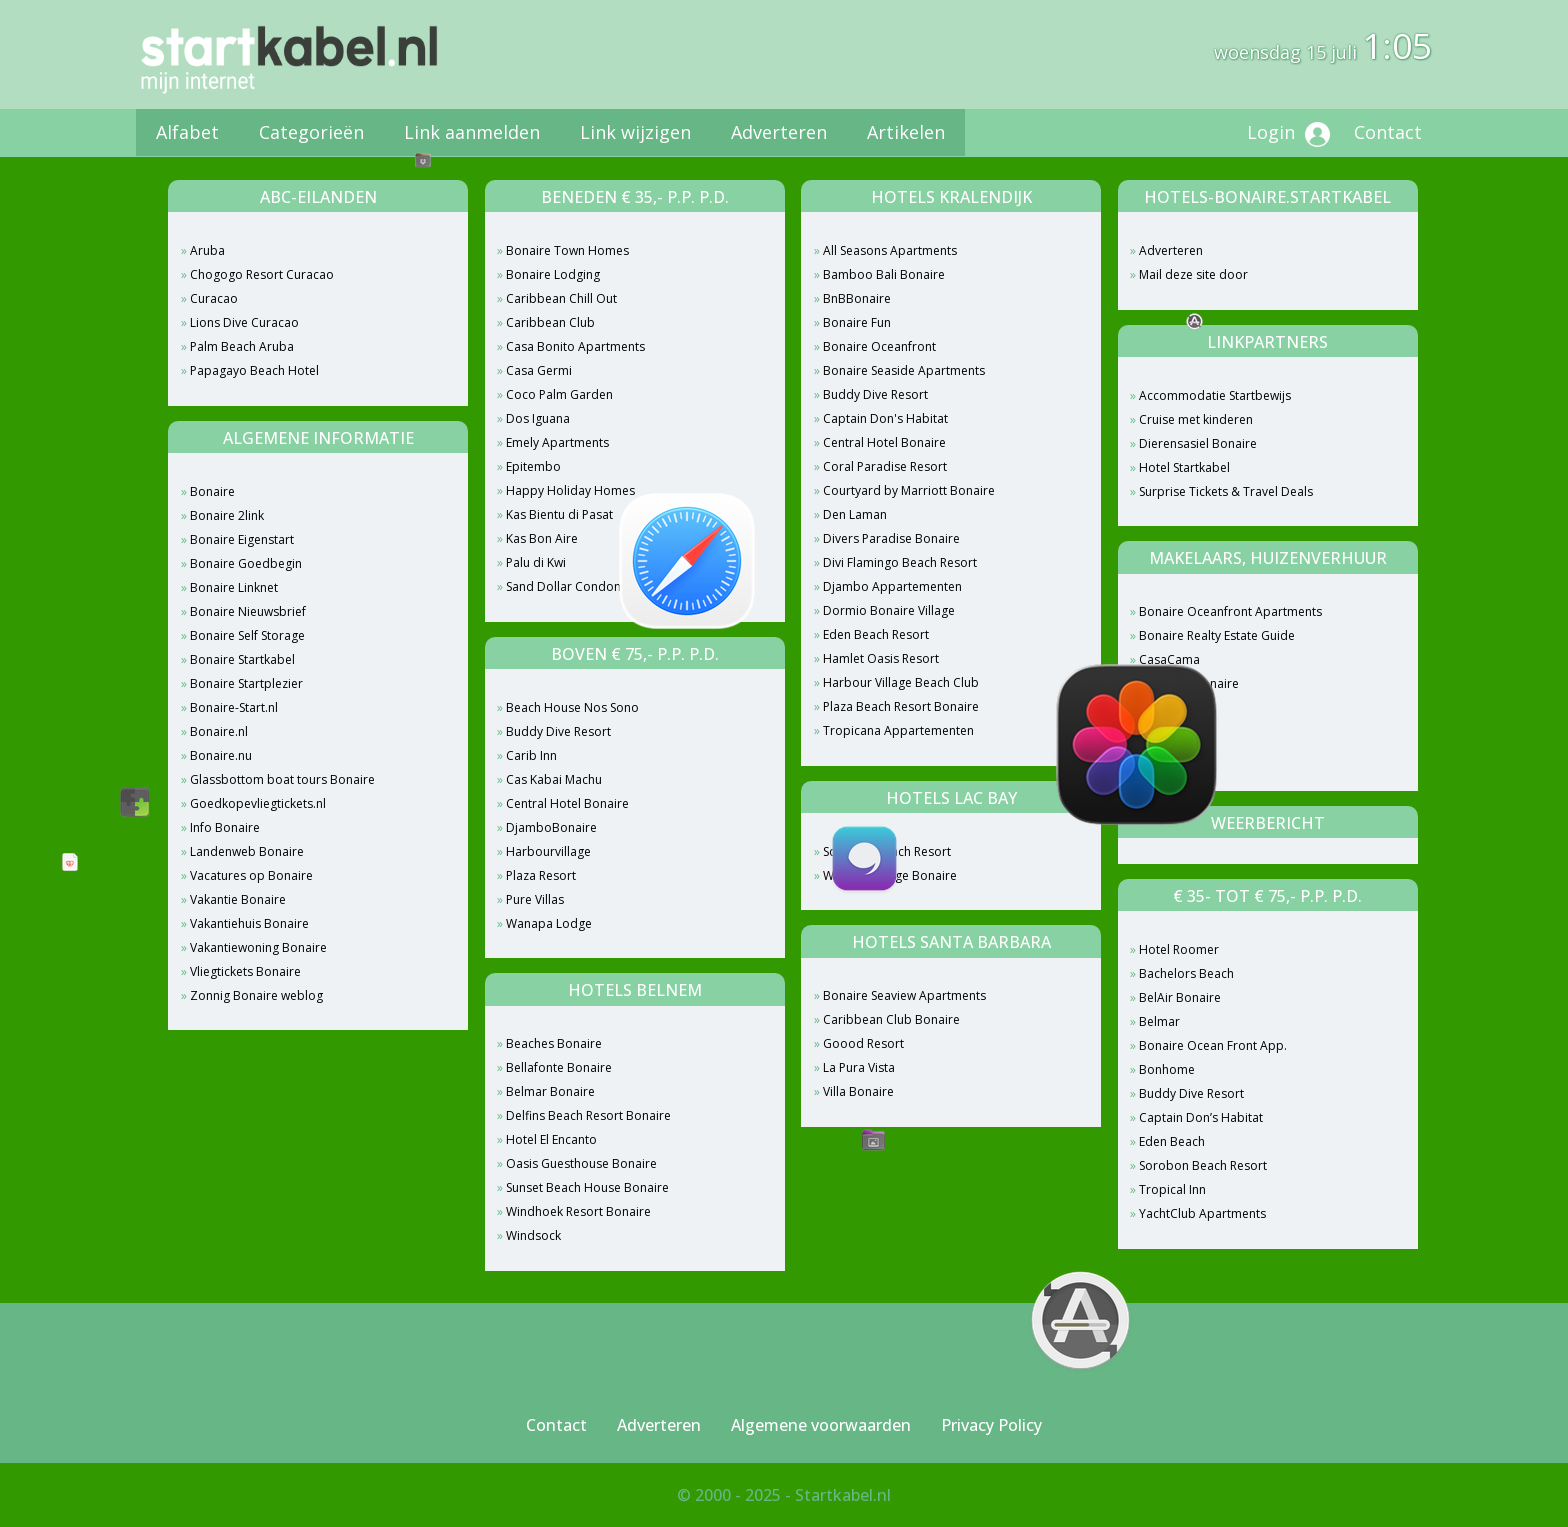 The image size is (1568, 1527). What do you see at coordinates (873, 1139) in the screenshot?
I see `open pictures folder` at bounding box center [873, 1139].